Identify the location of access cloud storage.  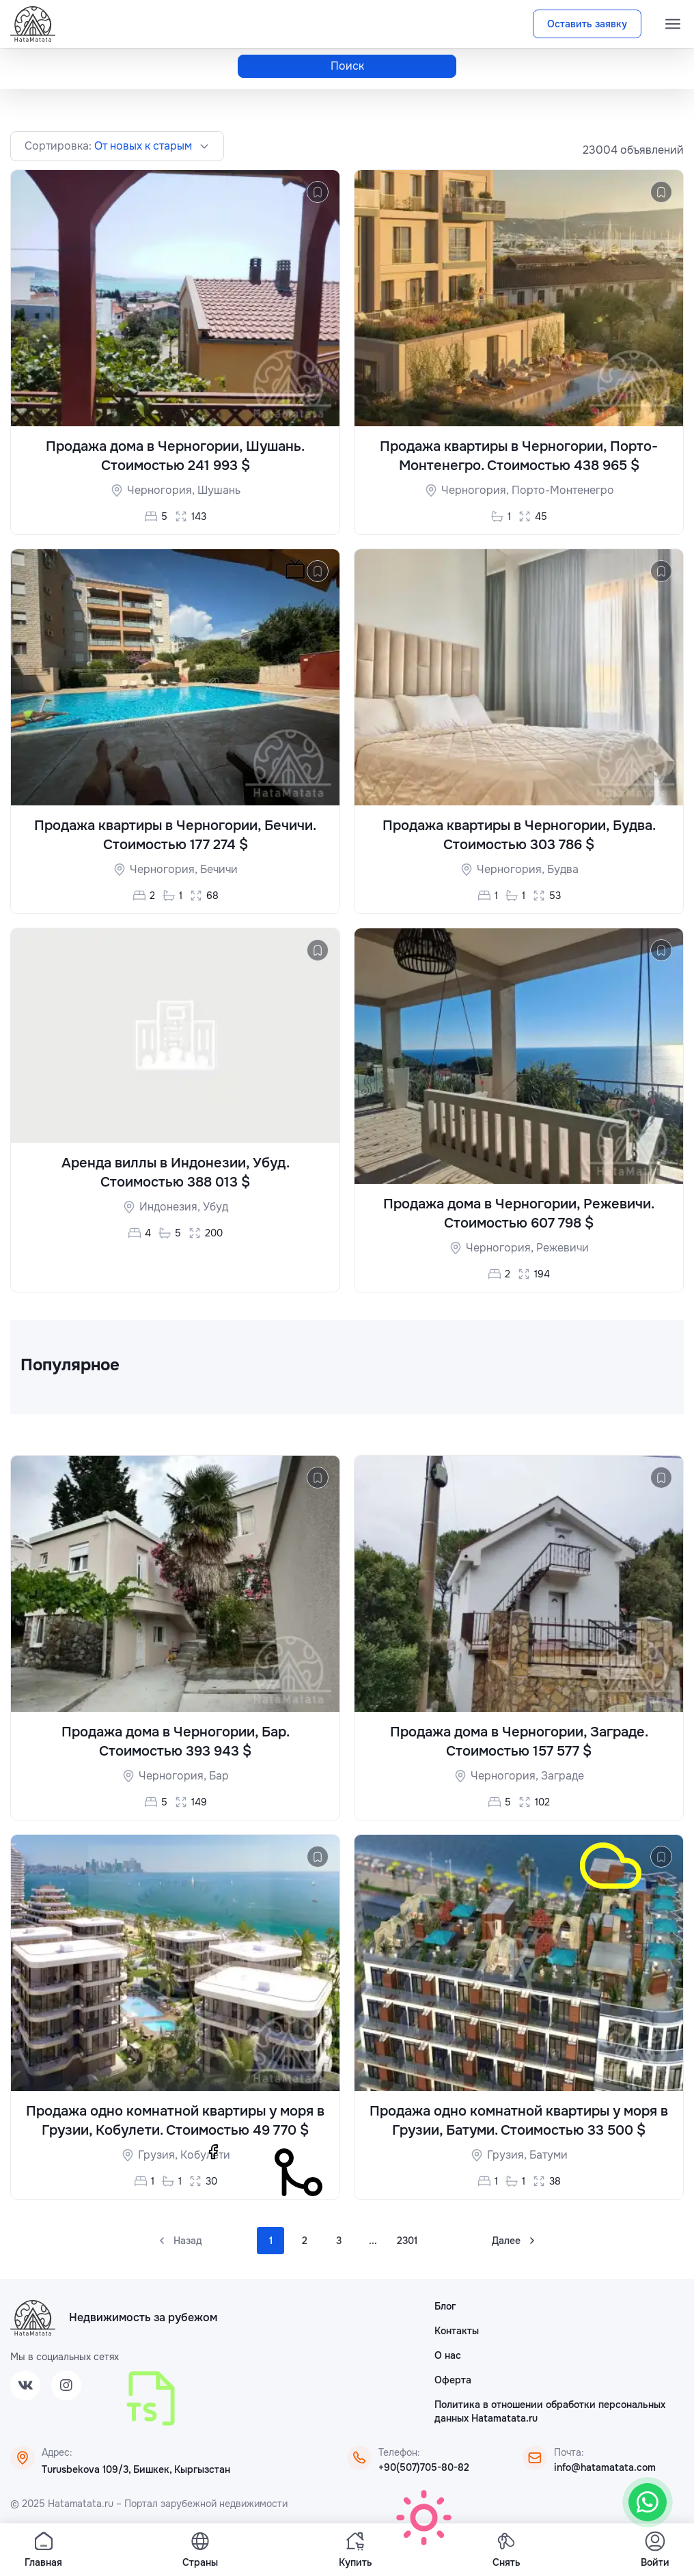
(611, 1866).